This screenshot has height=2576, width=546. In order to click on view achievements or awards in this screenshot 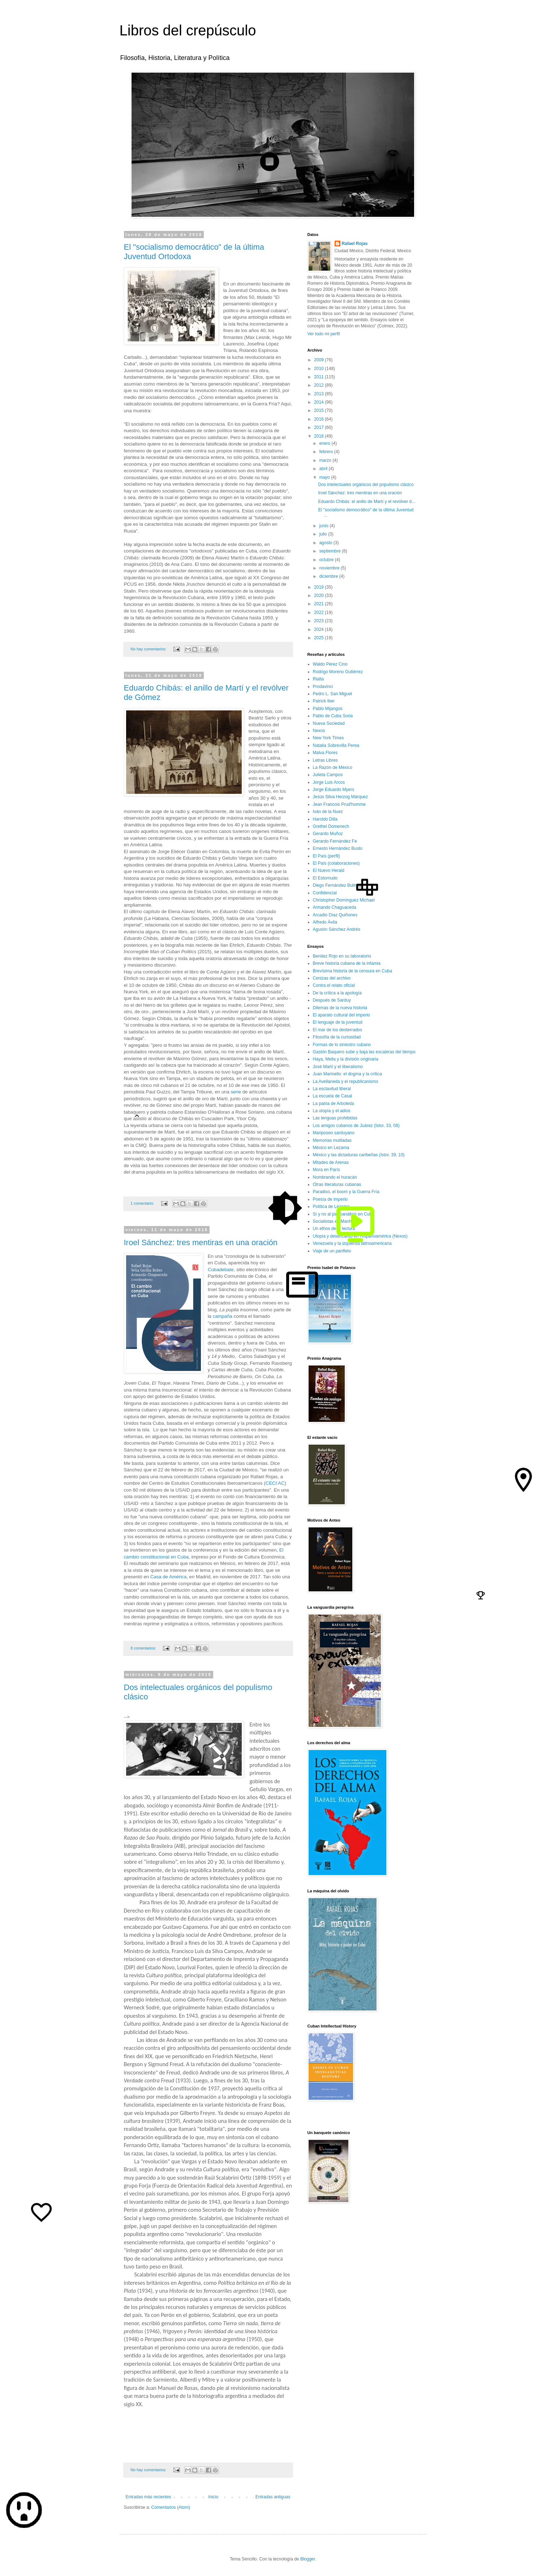, I will do `click(481, 1595)`.